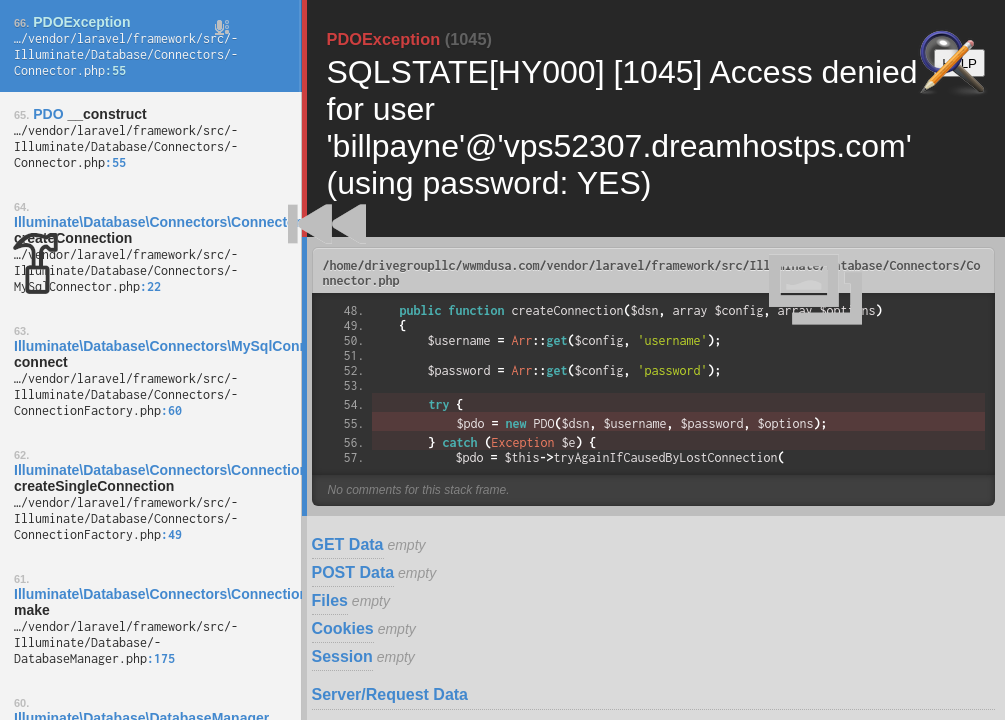  Describe the element at coordinates (327, 224) in the screenshot. I see `skip to the previous track` at that location.